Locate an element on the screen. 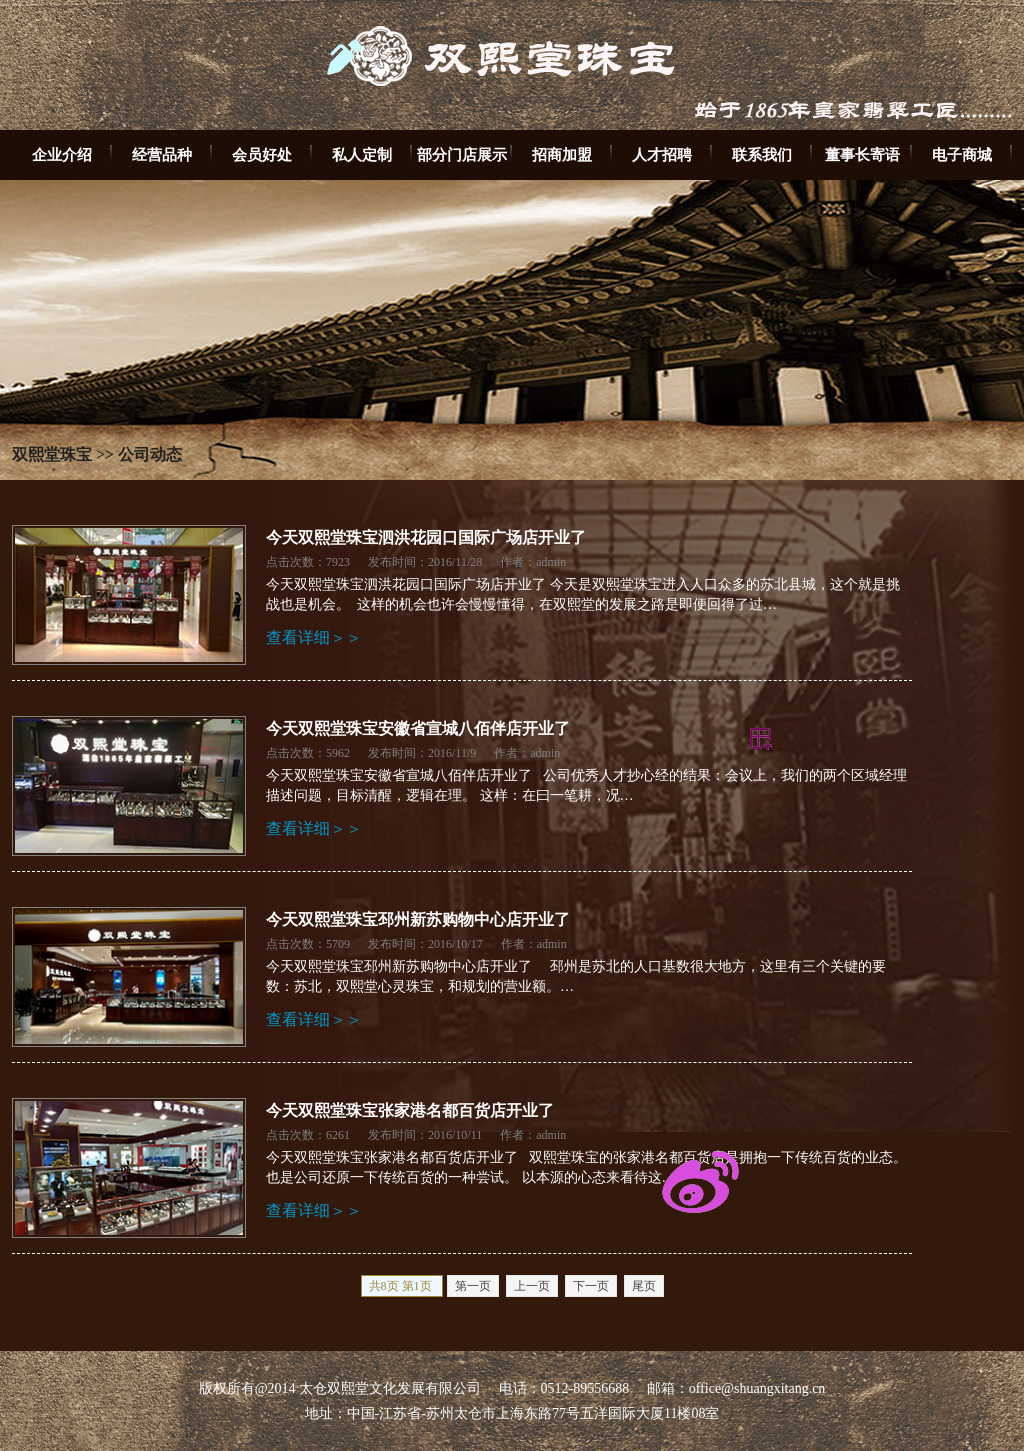  add a new table or spreadsheet is located at coordinates (760, 738).